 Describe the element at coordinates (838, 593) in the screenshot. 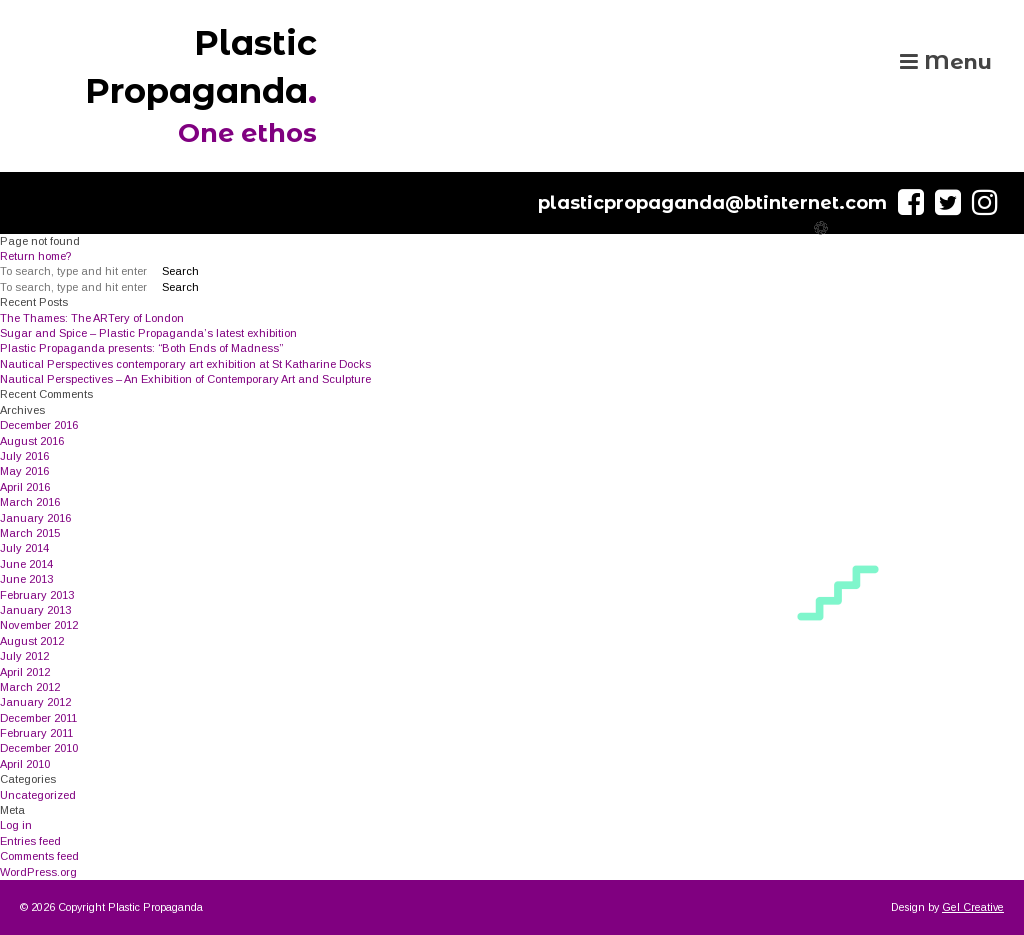

I see `view steps or stairs in a building map` at that location.